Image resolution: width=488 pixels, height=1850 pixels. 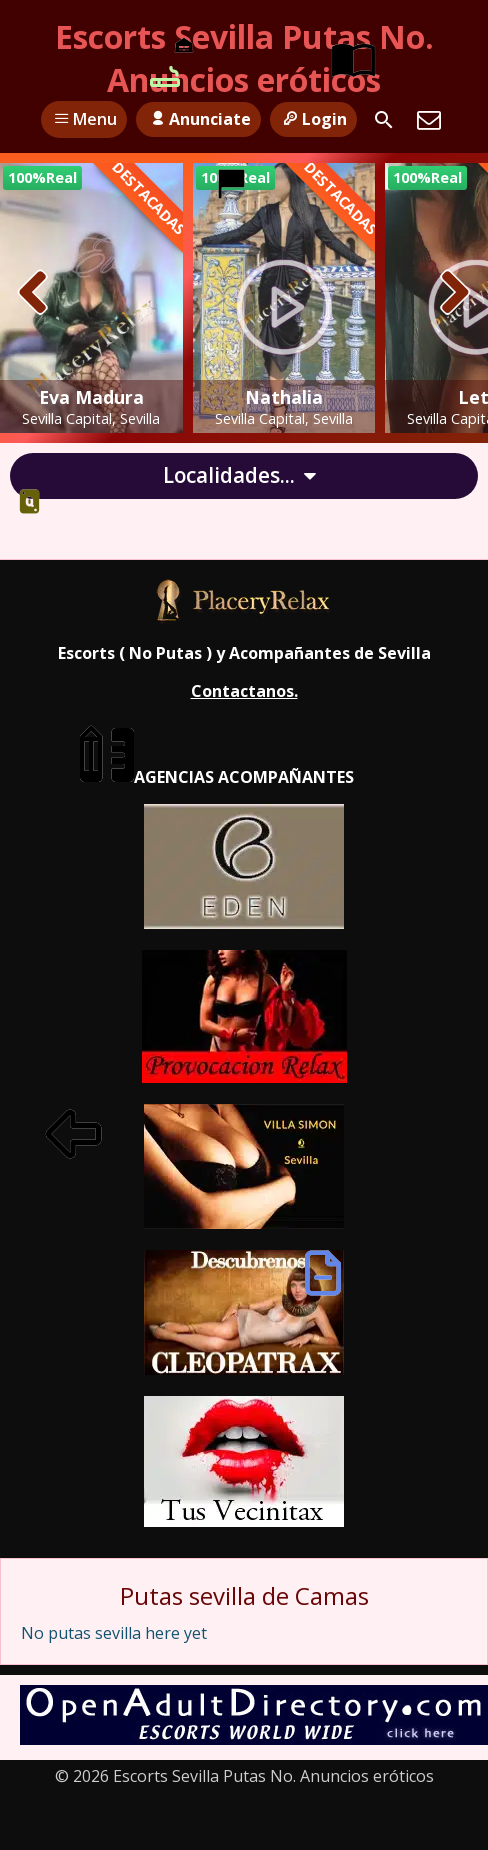 What do you see at coordinates (323, 1273) in the screenshot?
I see `remove a file from the list` at bounding box center [323, 1273].